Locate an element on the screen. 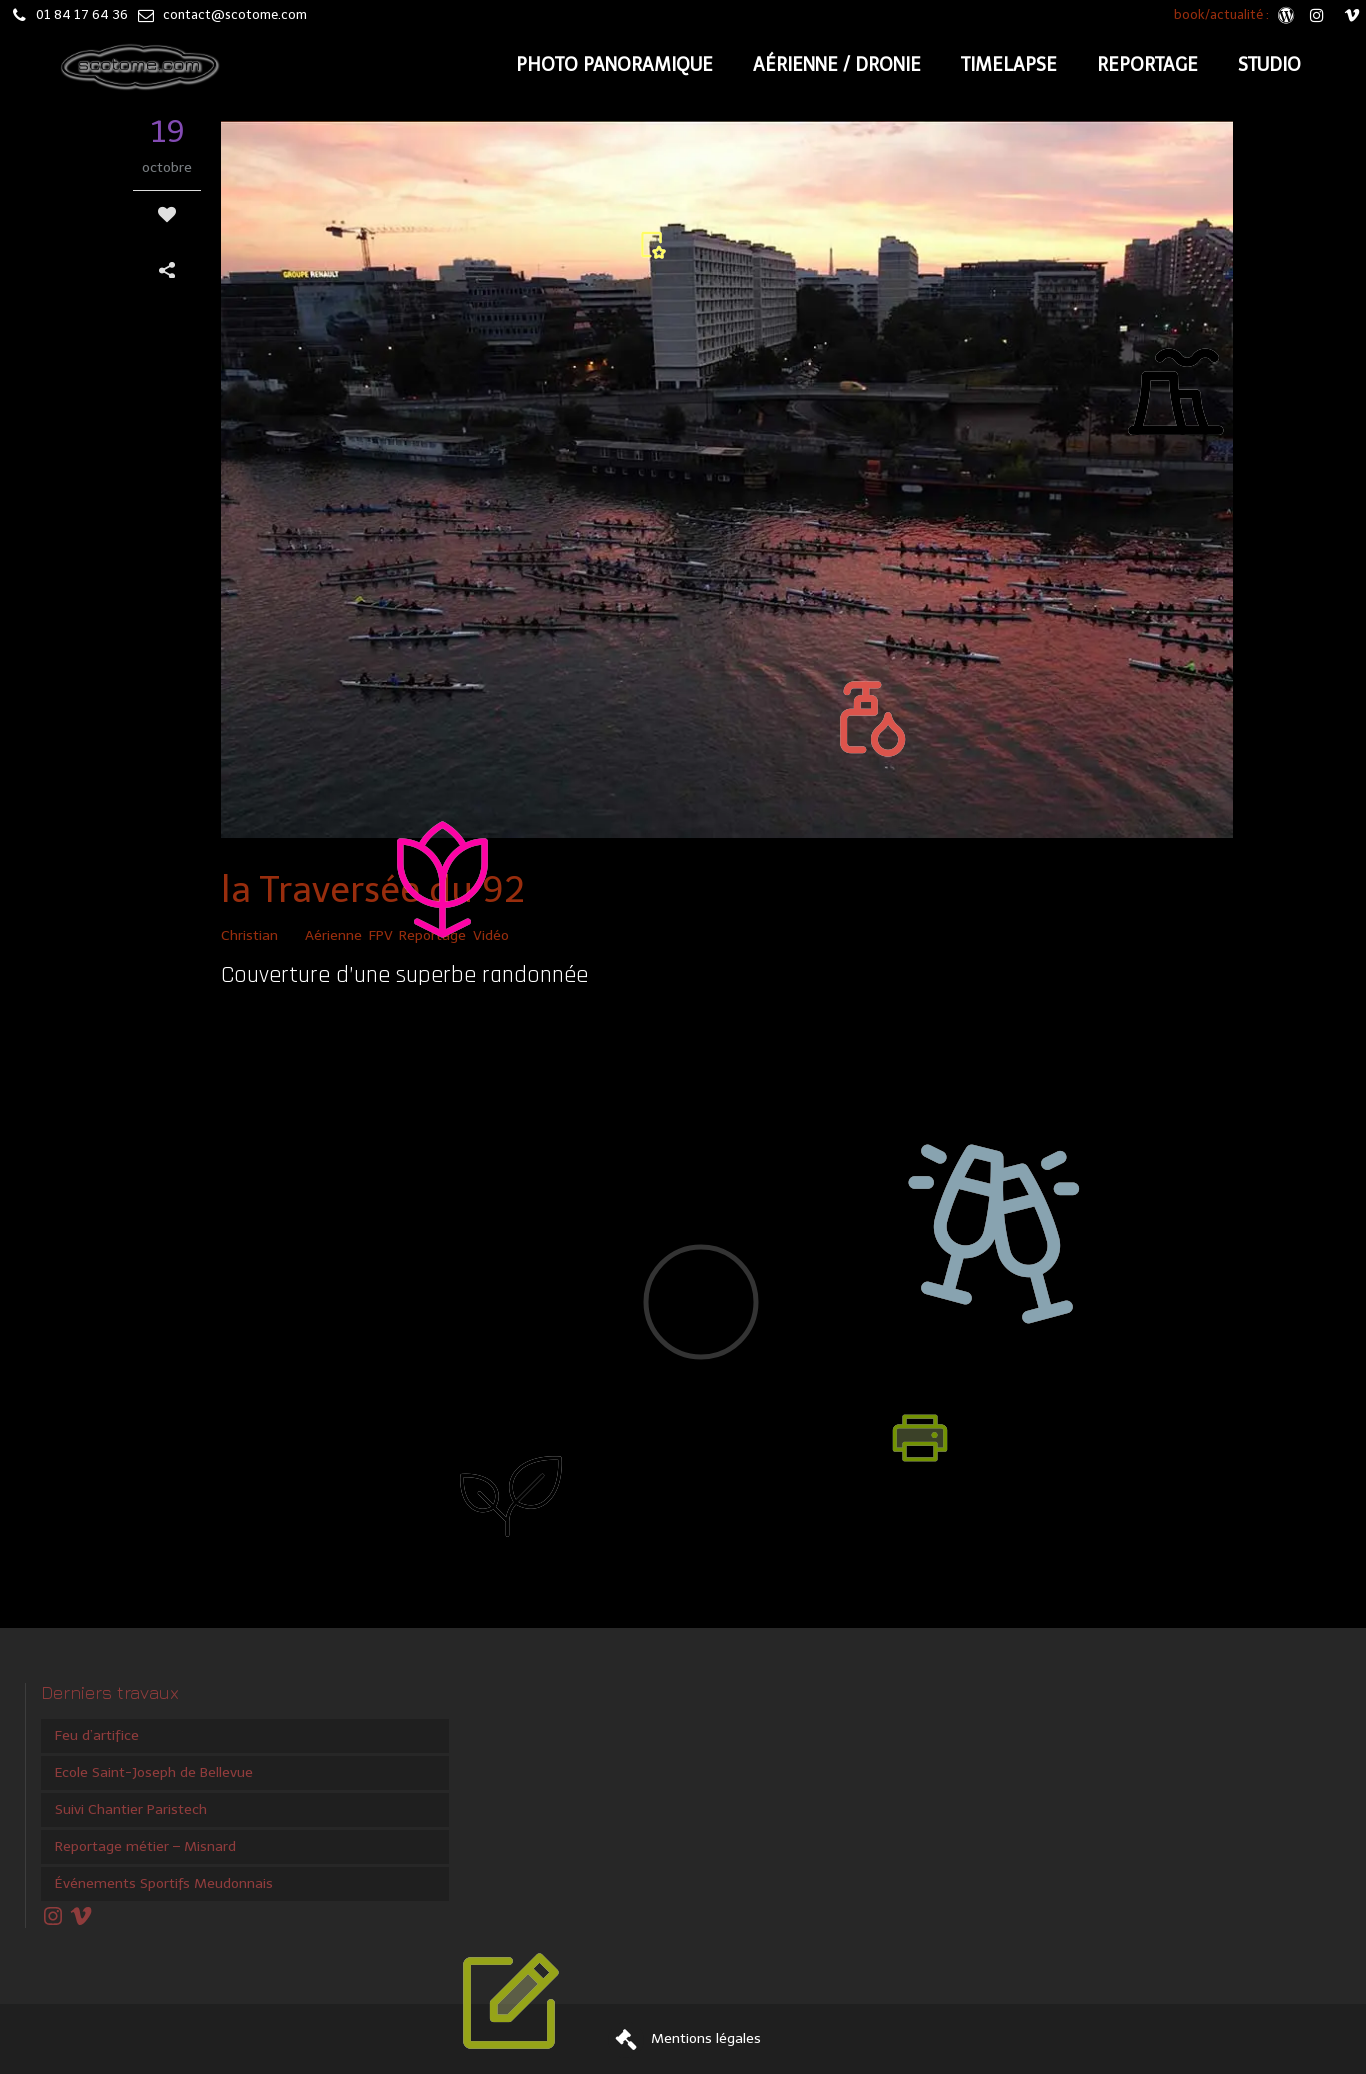  print the current document is located at coordinates (920, 1438).